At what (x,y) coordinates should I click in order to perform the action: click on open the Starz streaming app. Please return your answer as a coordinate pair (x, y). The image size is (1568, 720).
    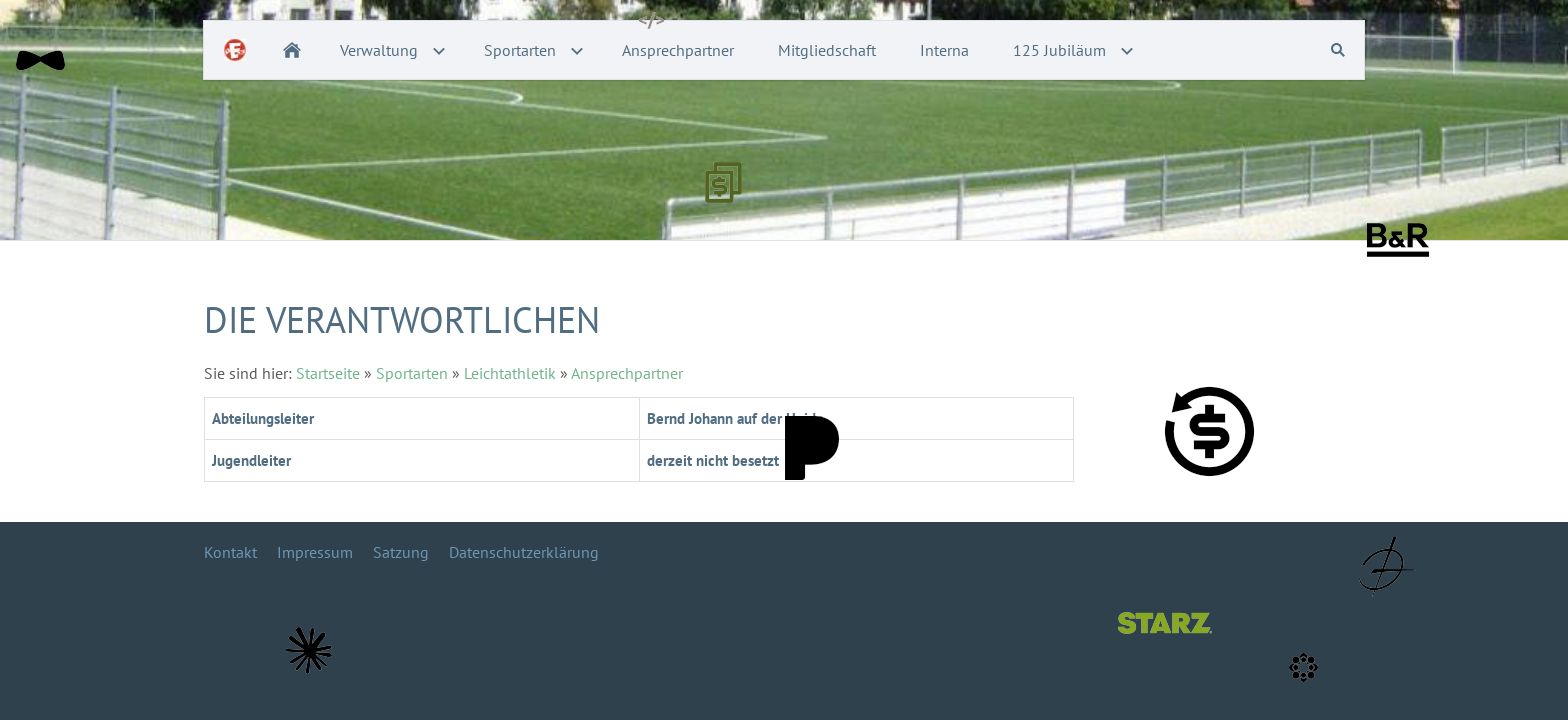
    Looking at the image, I should click on (1165, 623).